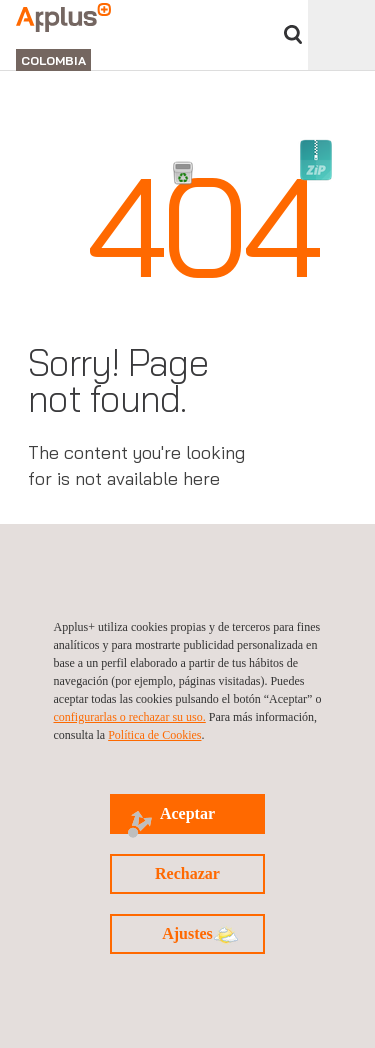 This screenshot has height=1048, width=375. Describe the element at coordinates (141, 824) in the screenshot. I see `share or send content to another app or device` at that location.